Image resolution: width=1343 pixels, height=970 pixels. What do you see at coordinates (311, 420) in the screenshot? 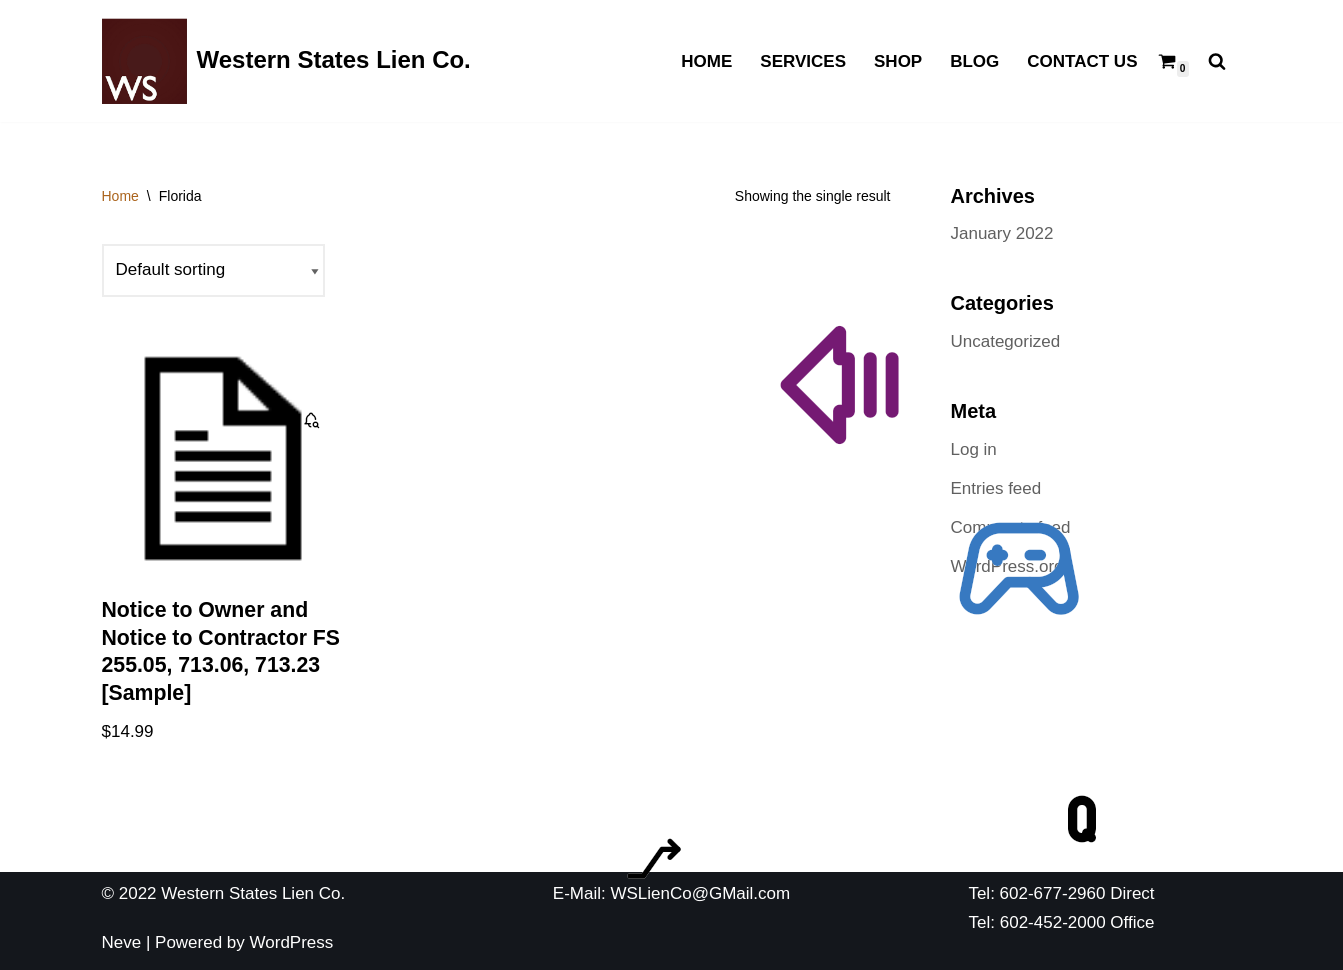
I see `search through your notifications` at bounding box center [311, 420].